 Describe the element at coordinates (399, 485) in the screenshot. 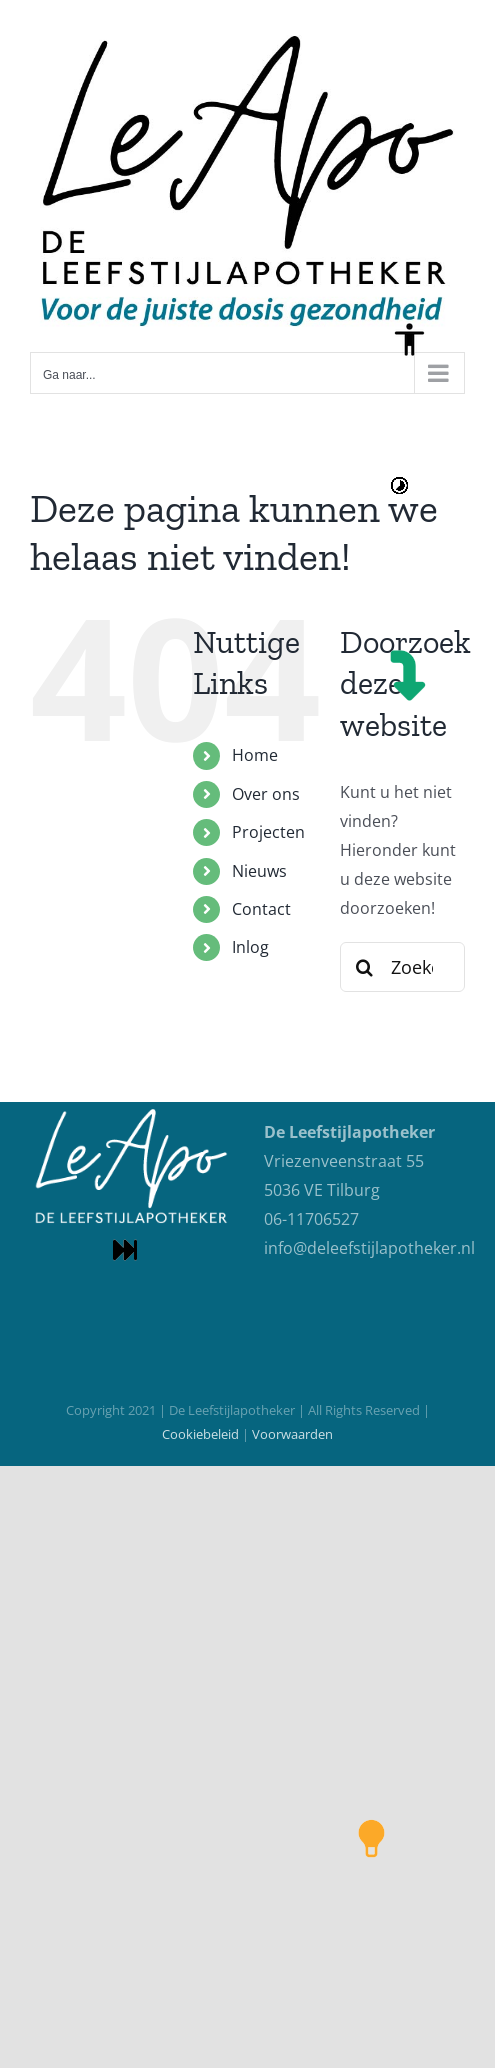

I see `enable timelapse recording mode` at that location.